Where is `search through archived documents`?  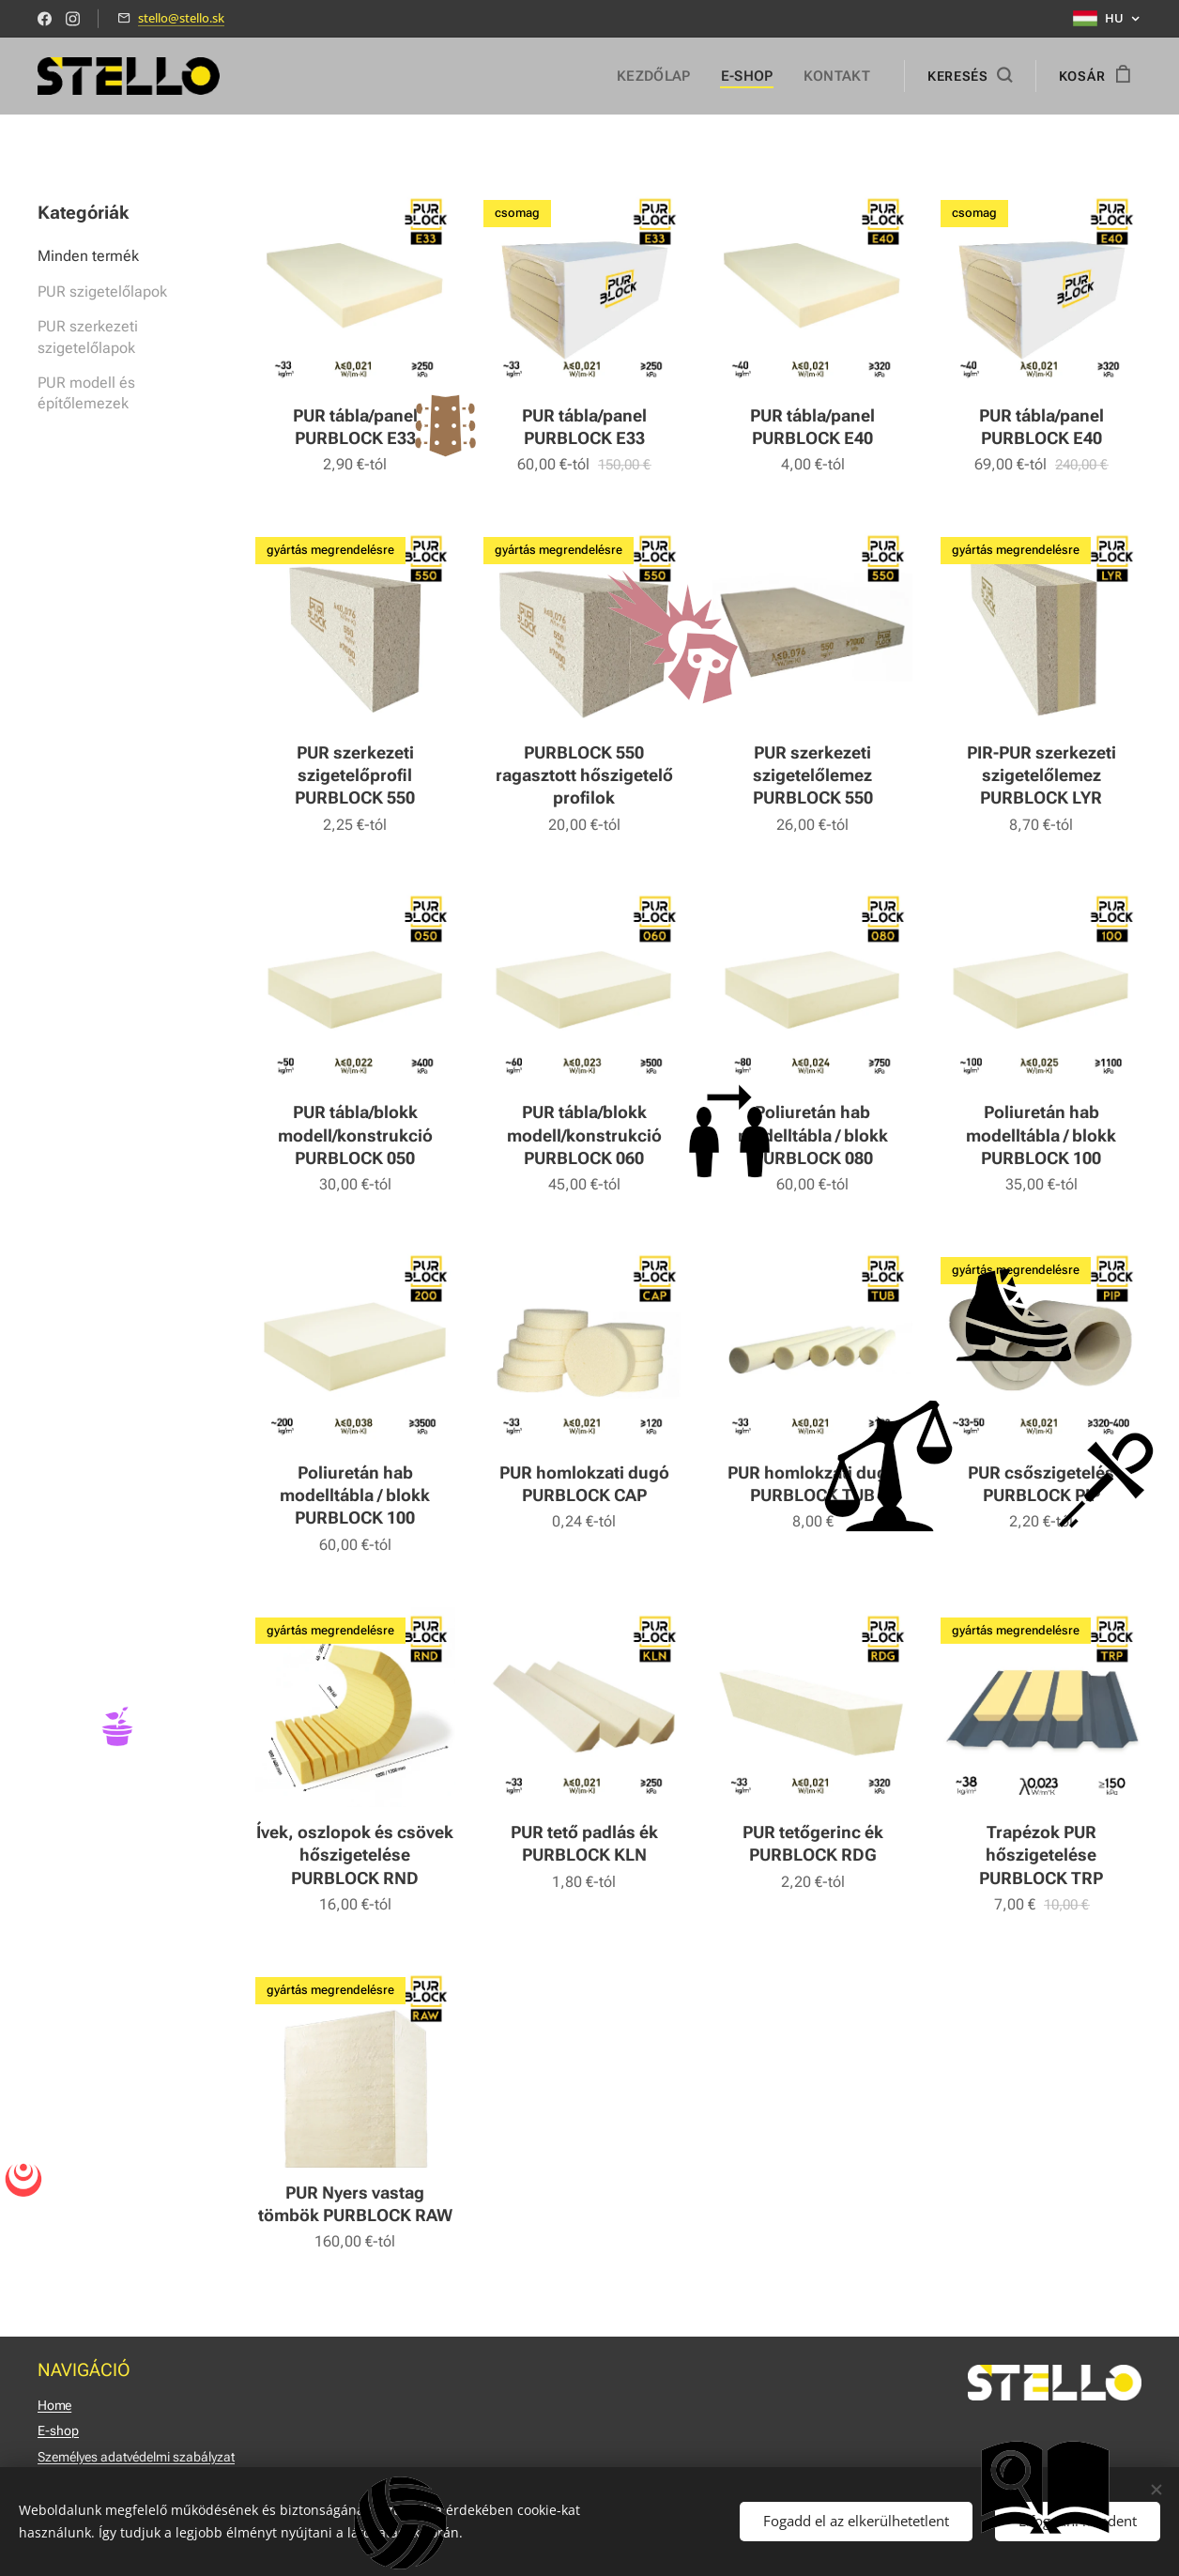
search through archived documents is located at coordinates (1045, 2487).